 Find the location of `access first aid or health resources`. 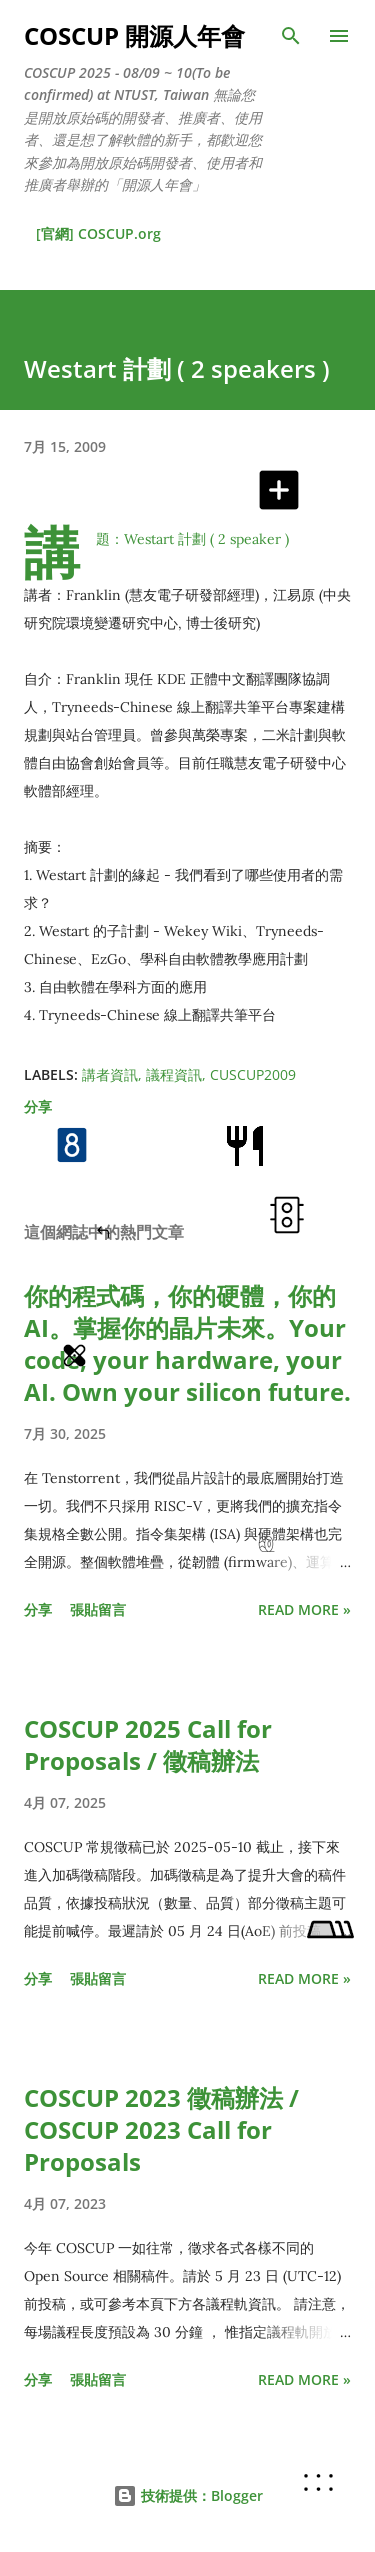

access first aid or health resources is located at coordinates (74, 1355).